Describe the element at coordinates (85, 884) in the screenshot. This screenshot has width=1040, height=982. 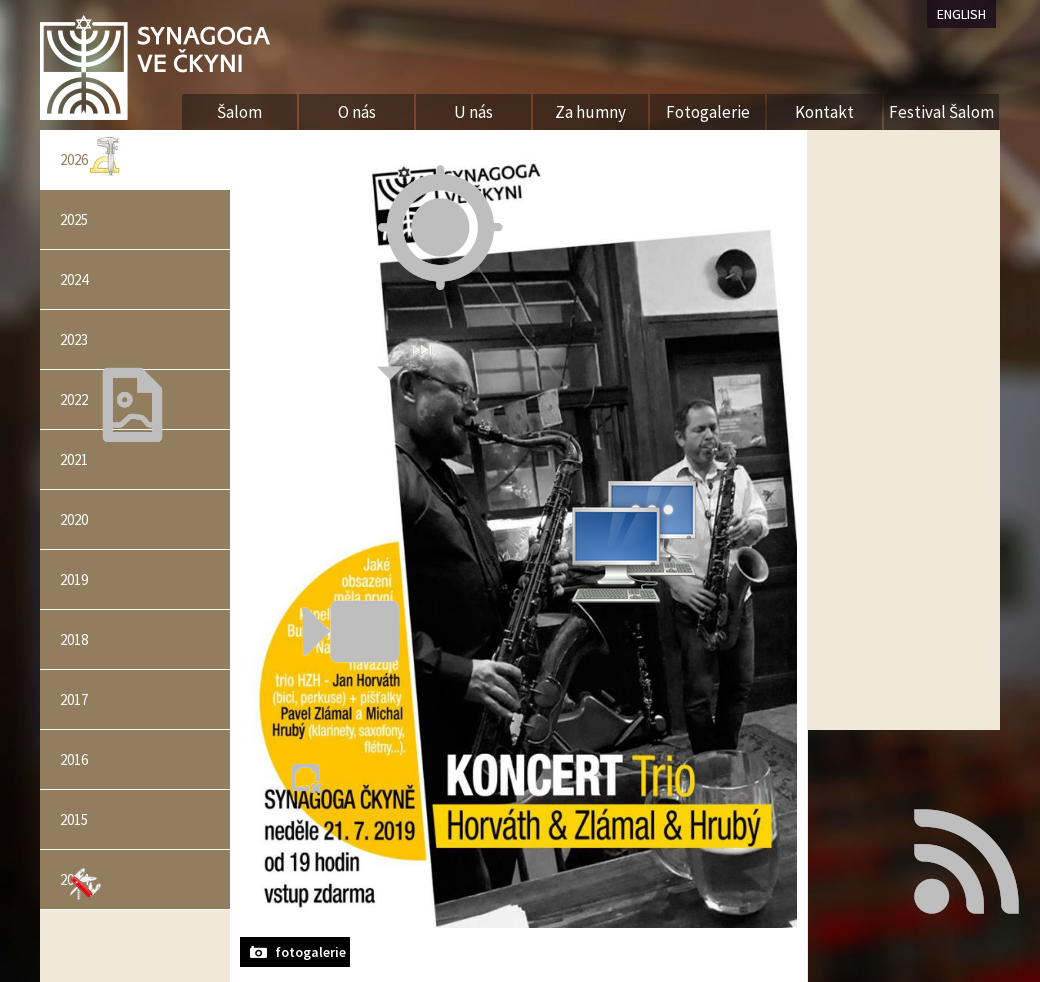
I see `access utility applications and tools` at that location.